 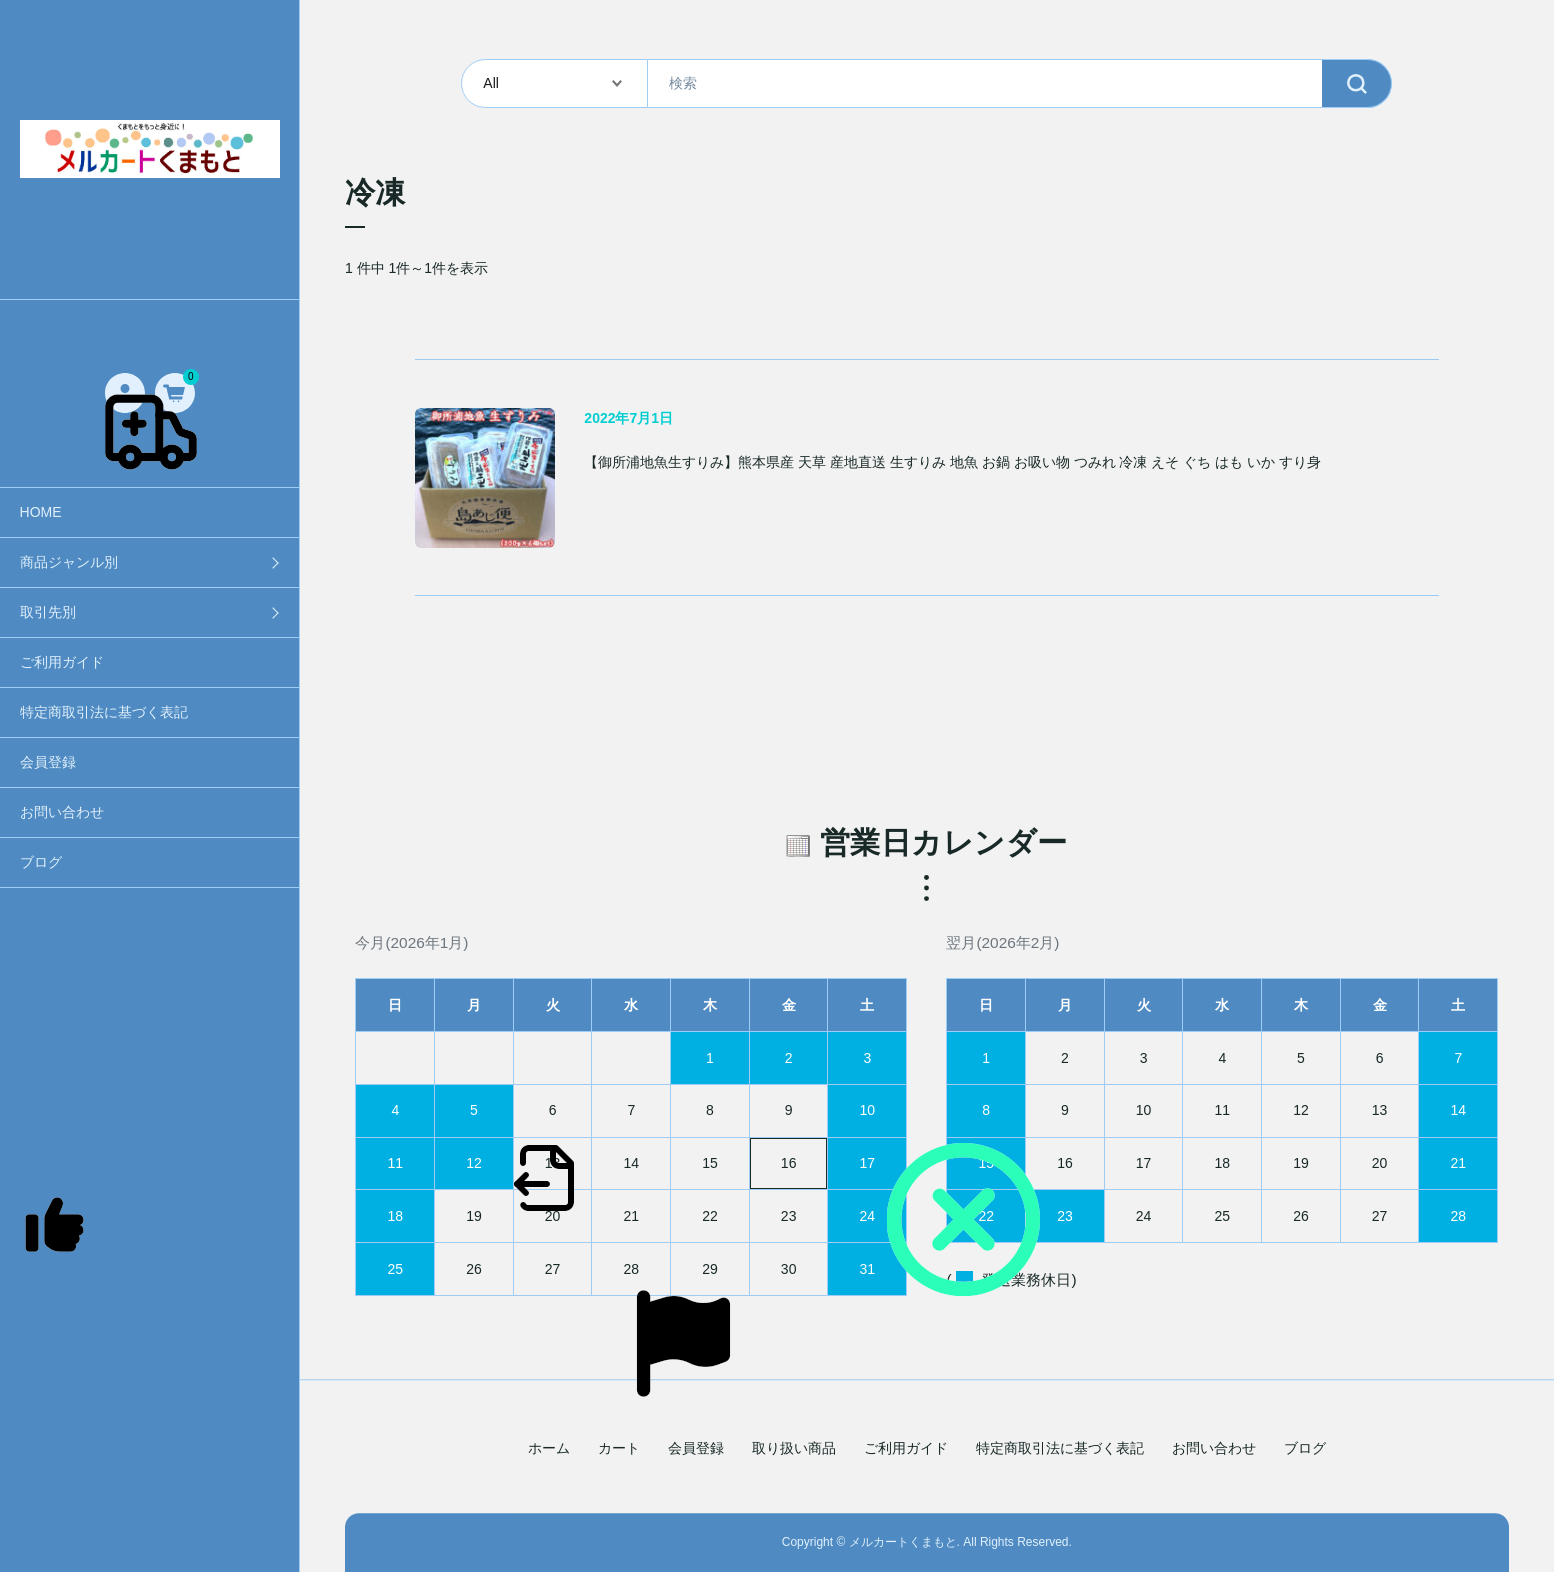 I want to click on access emergency medical services, so click(x=151, y=432).